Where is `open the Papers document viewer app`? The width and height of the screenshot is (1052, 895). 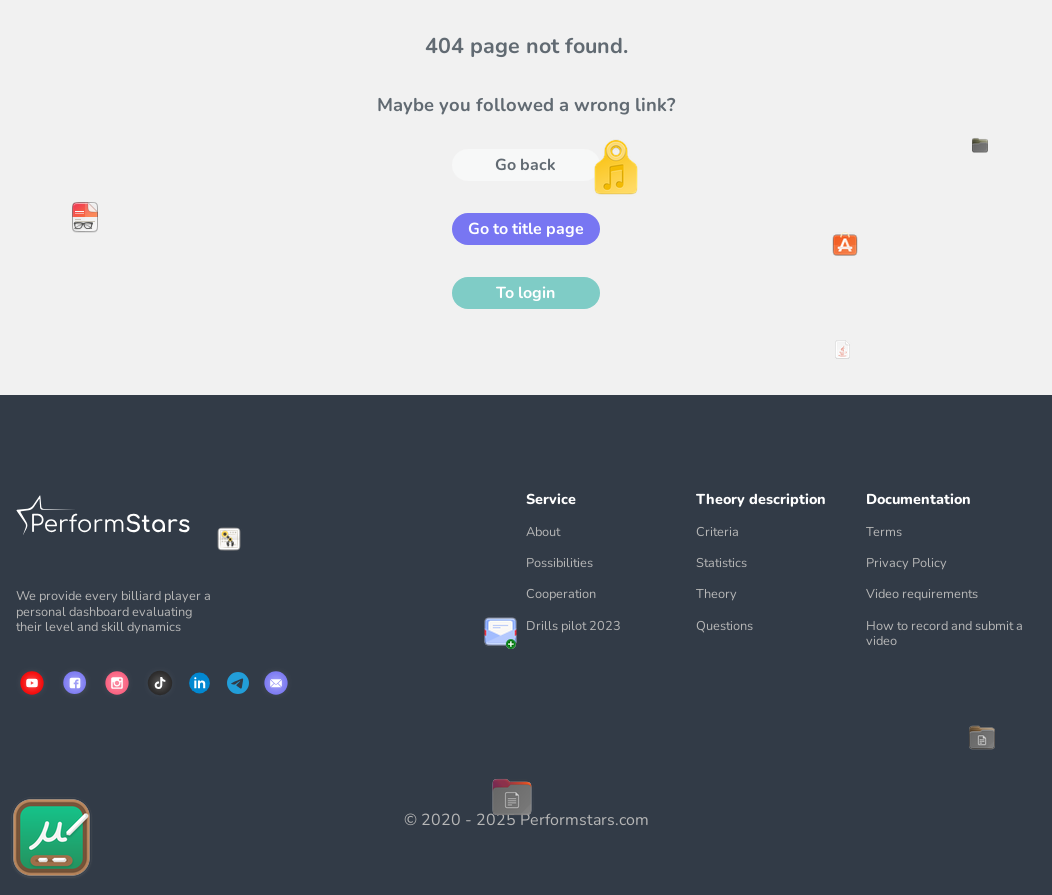 open the Papers document viewer app is located at coordinates (85, 217).